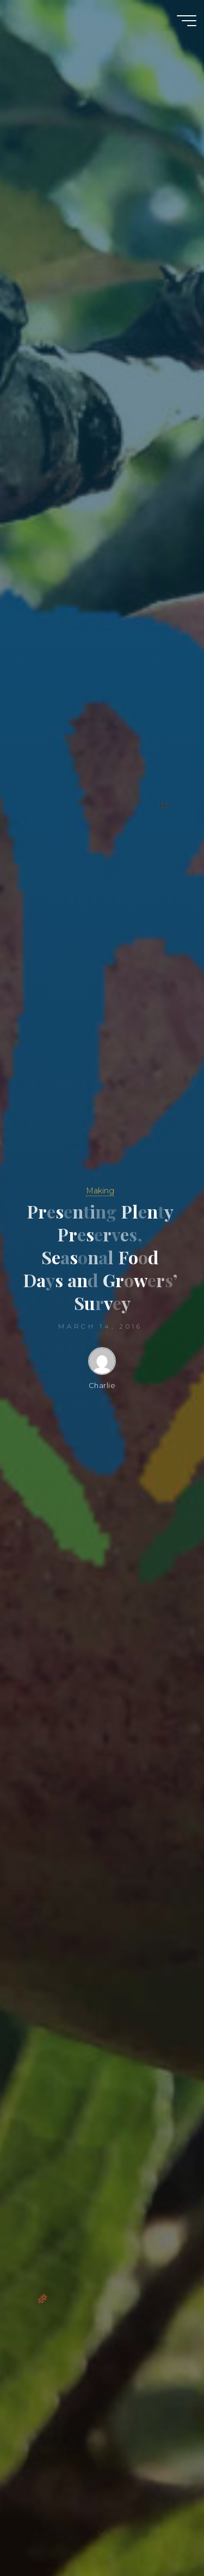 This screenshot has height=2576, width=204. I want to click on add to favorites or wishlist, so click(42, 2299).